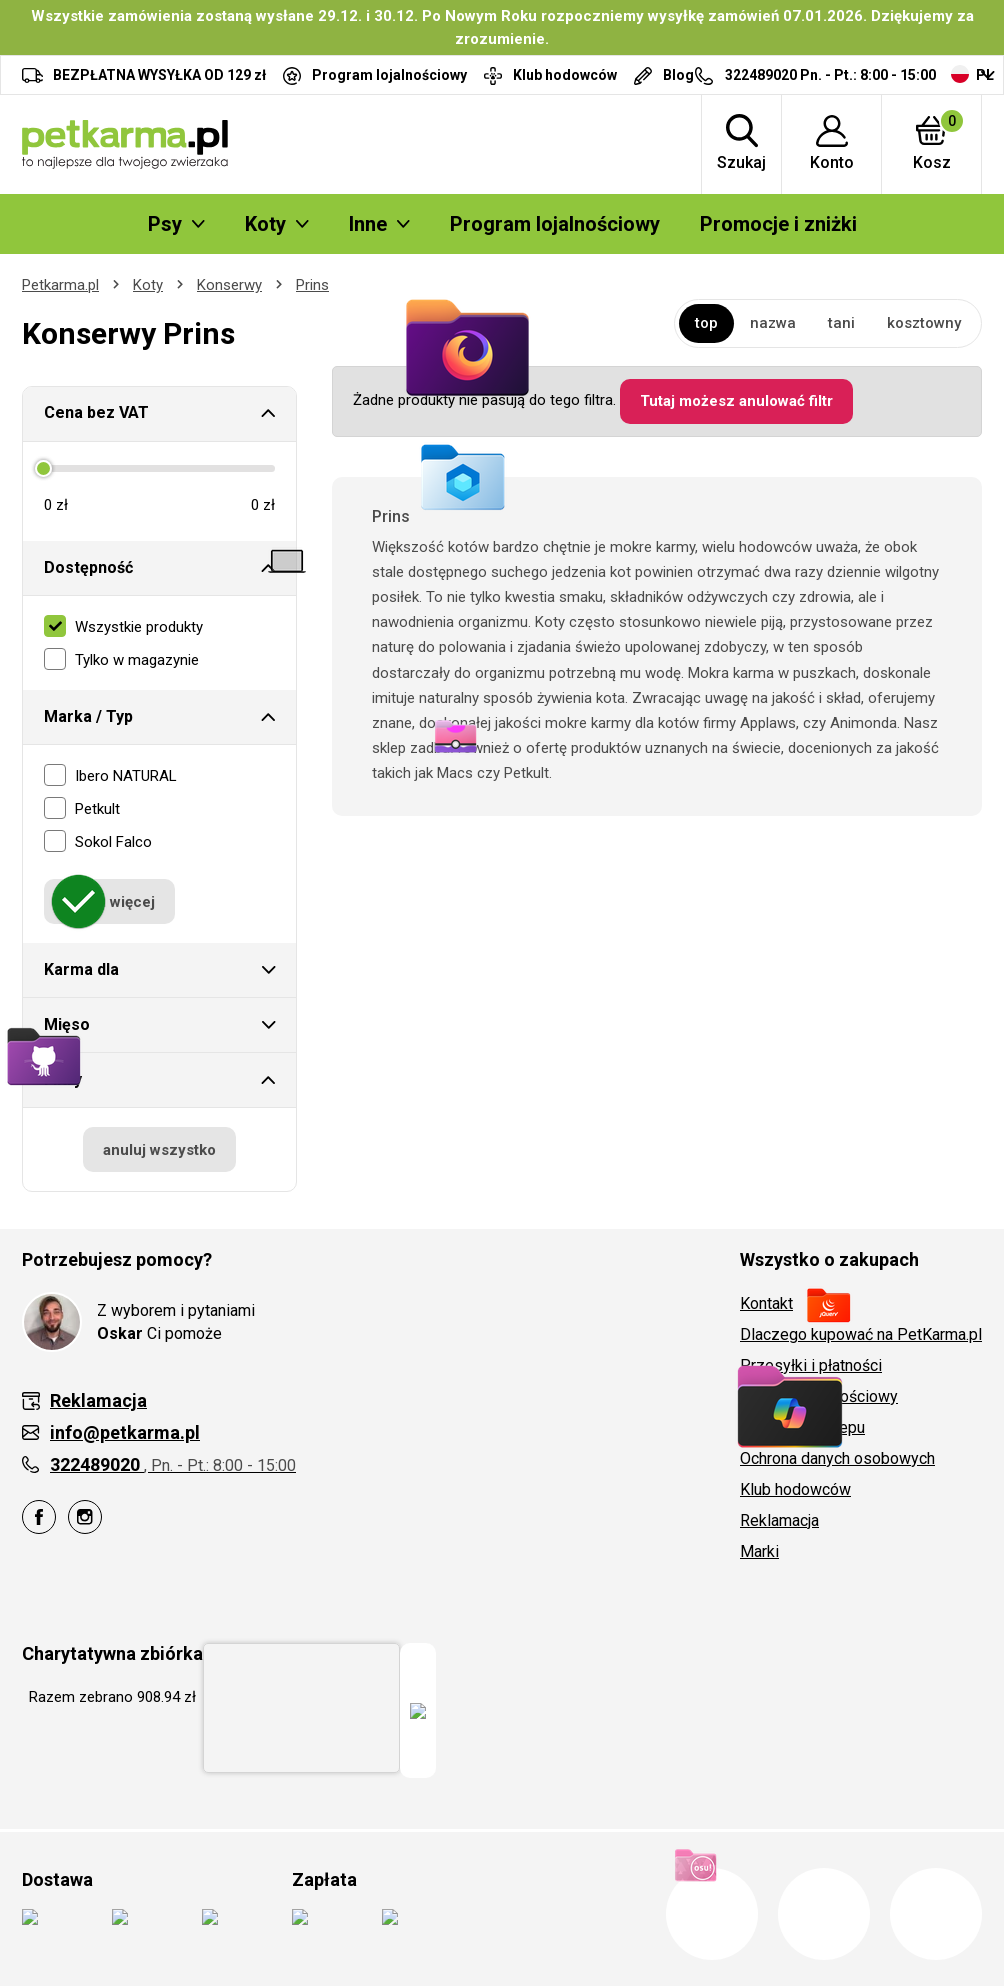  I want to click on open firefox downloads folder, so click(467, 351).